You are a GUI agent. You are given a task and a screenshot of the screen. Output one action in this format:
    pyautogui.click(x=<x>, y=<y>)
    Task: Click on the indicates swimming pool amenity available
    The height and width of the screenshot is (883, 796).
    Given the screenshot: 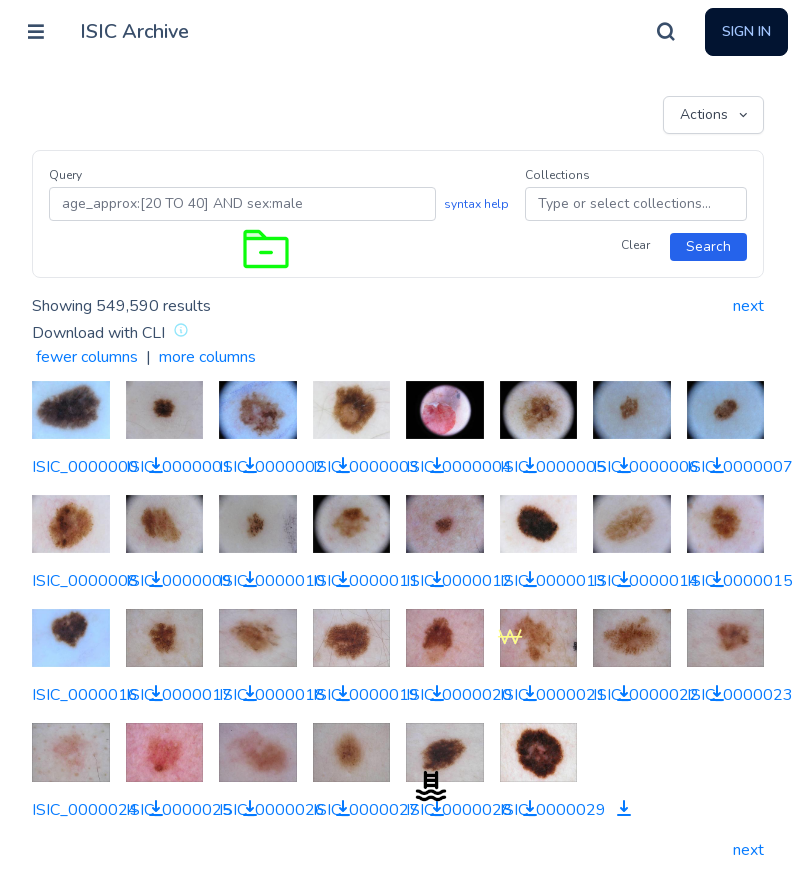 What is the action you would take?
    pyautogui.click(x=431, y=786)
    